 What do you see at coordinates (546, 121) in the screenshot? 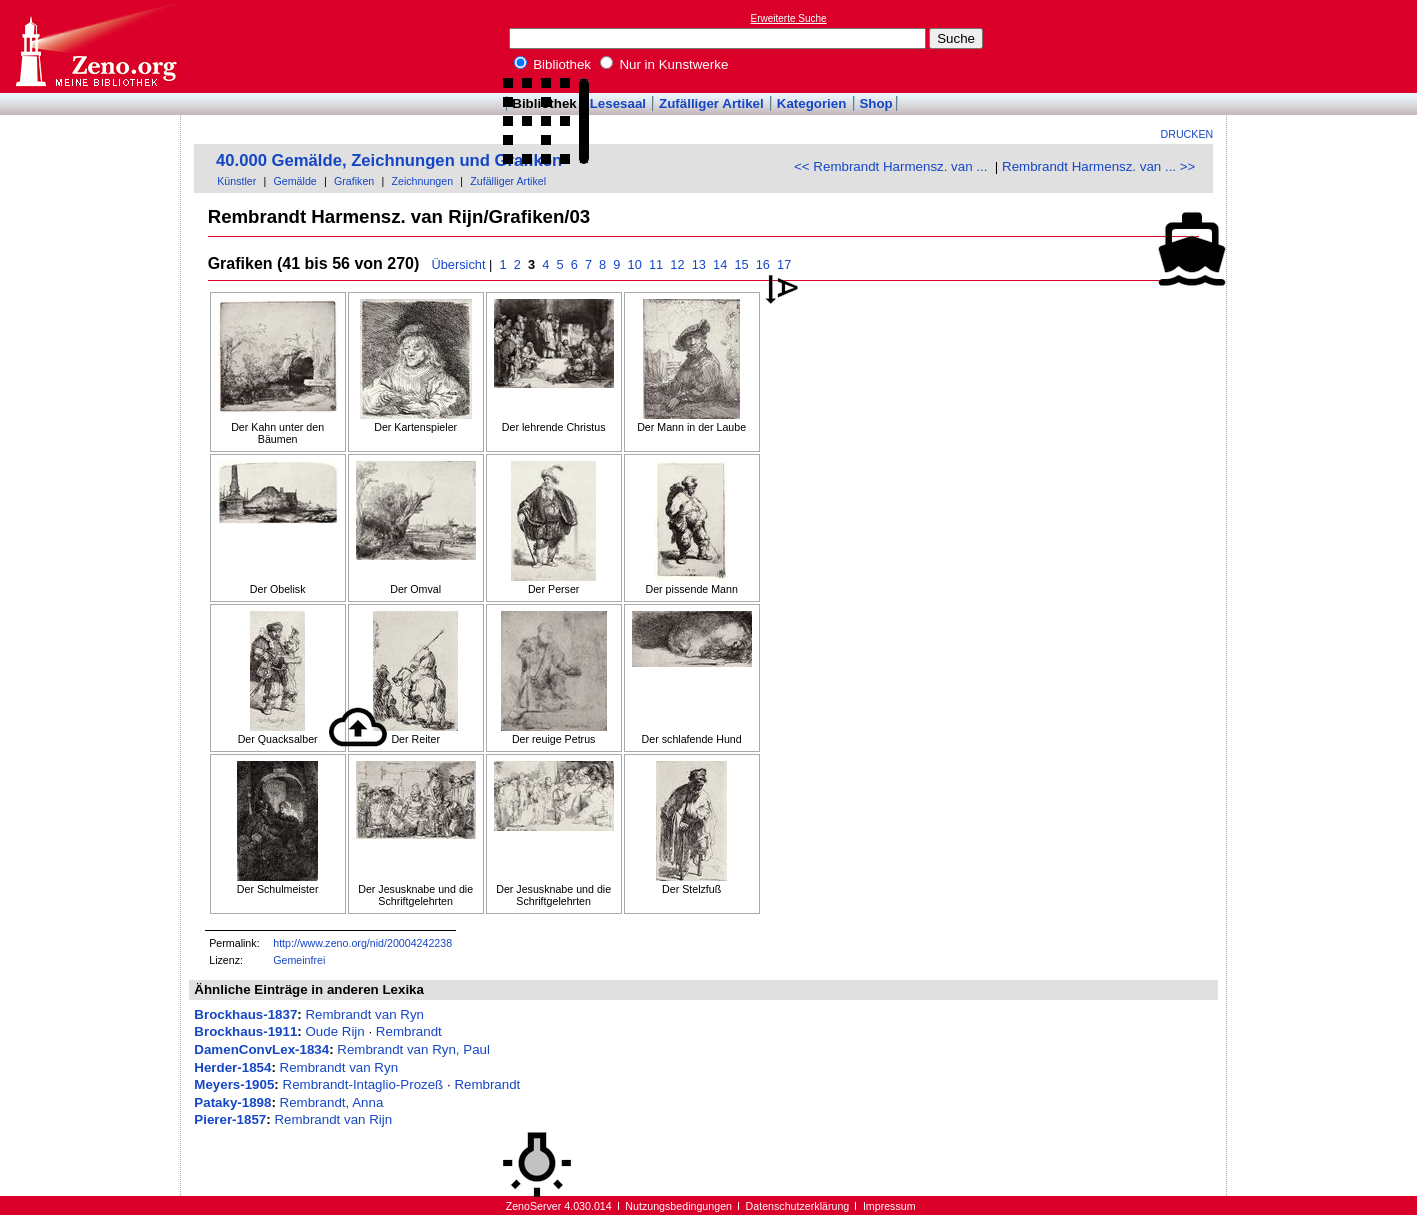
I see `apply border to the right edge of a cell or selection` at bounding box center [546, 121].